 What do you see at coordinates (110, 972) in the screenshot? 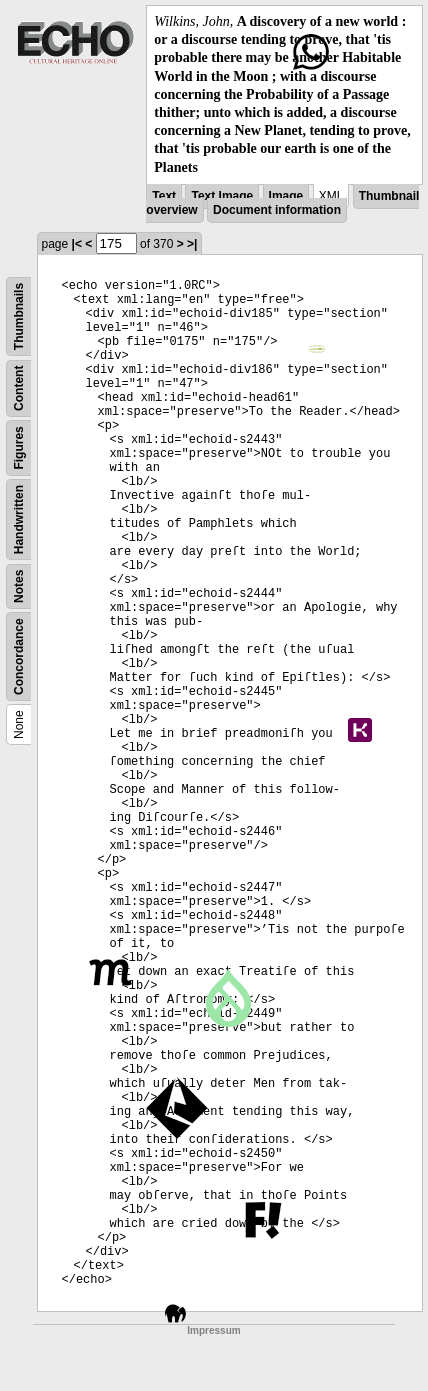
I see `open mojeek search engine` at bounding box center [110, 972].